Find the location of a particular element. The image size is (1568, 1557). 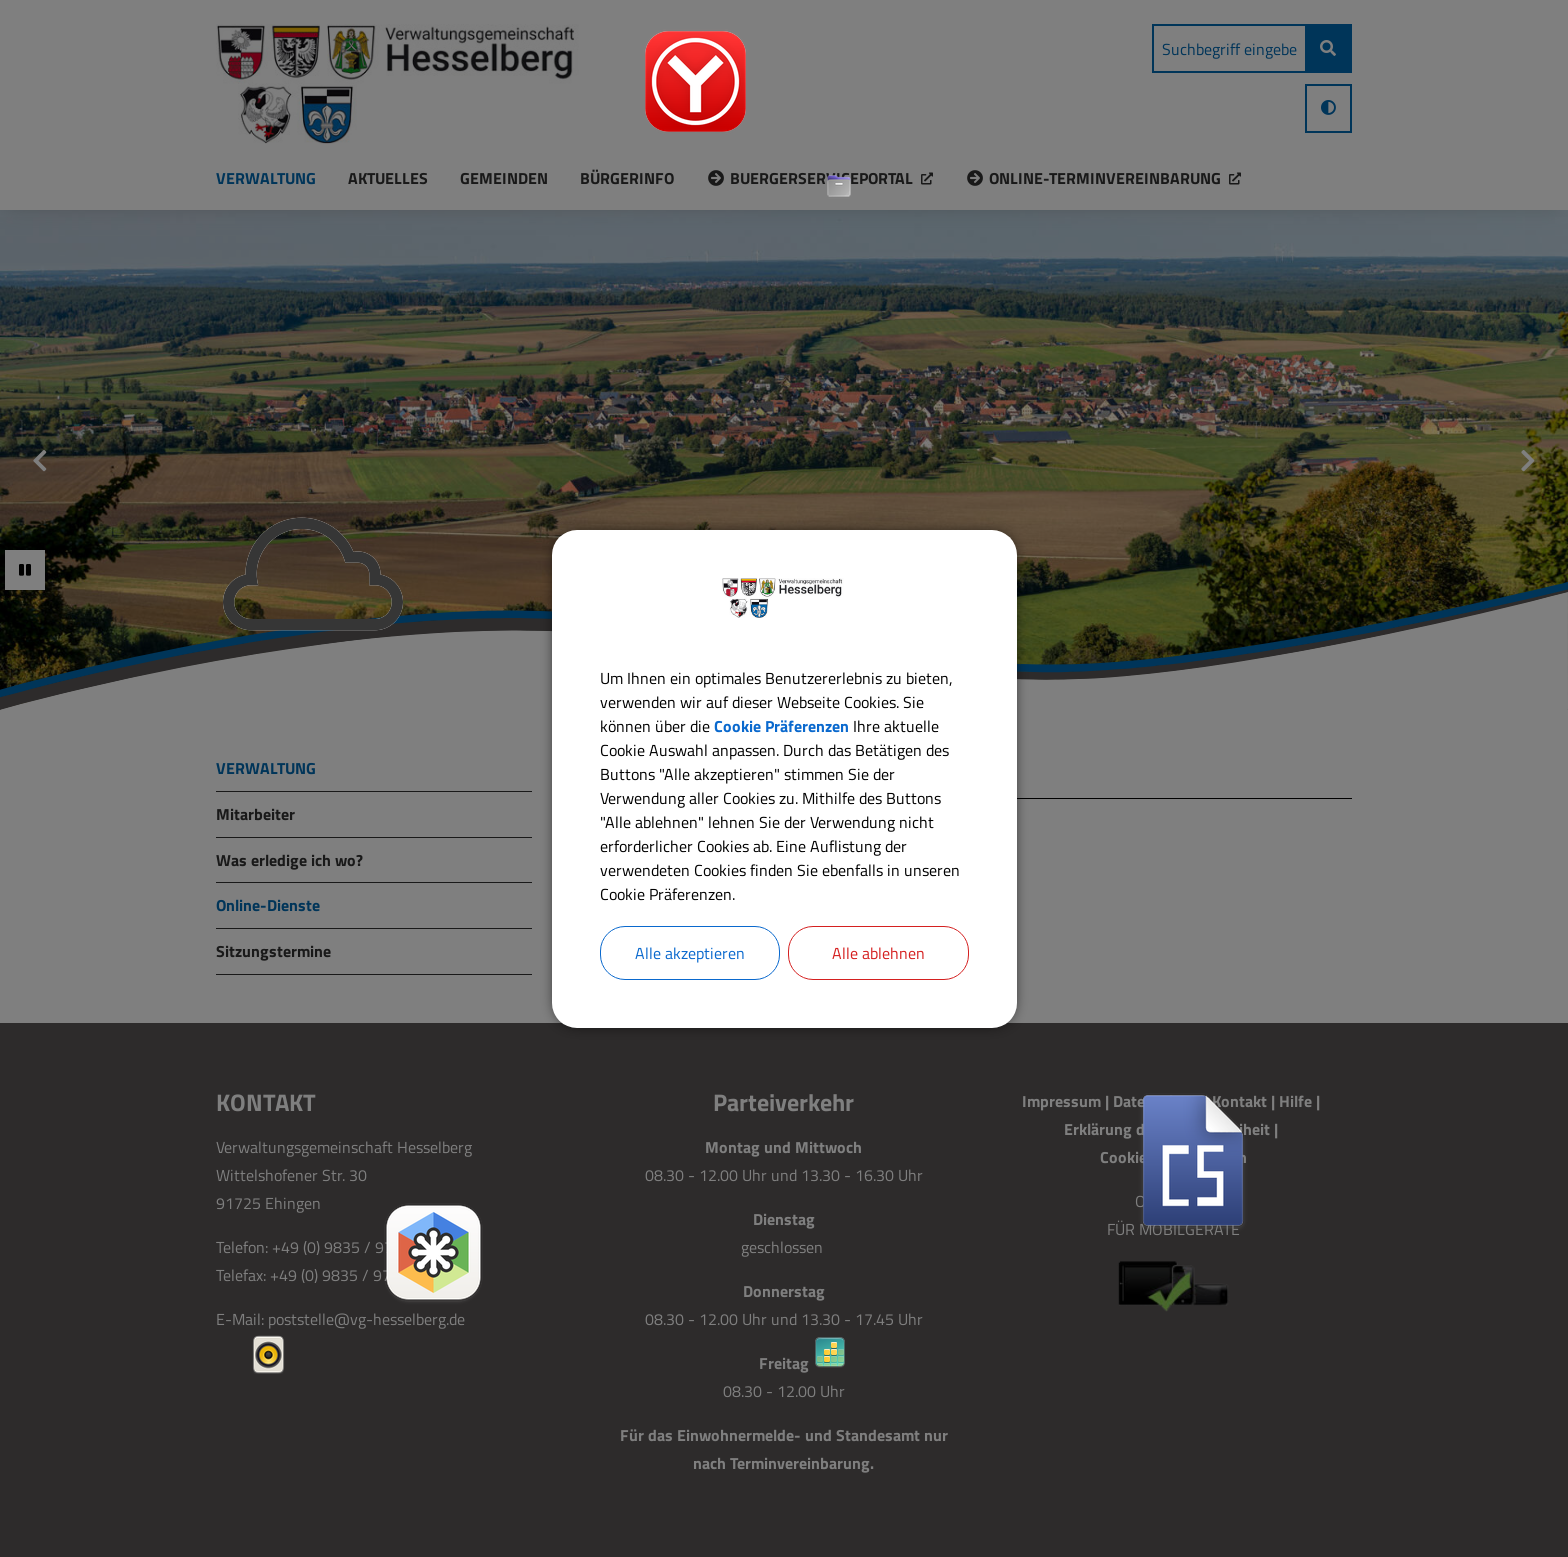

open boxy svg vector graphics editor is located at coordinates (433, 1252).